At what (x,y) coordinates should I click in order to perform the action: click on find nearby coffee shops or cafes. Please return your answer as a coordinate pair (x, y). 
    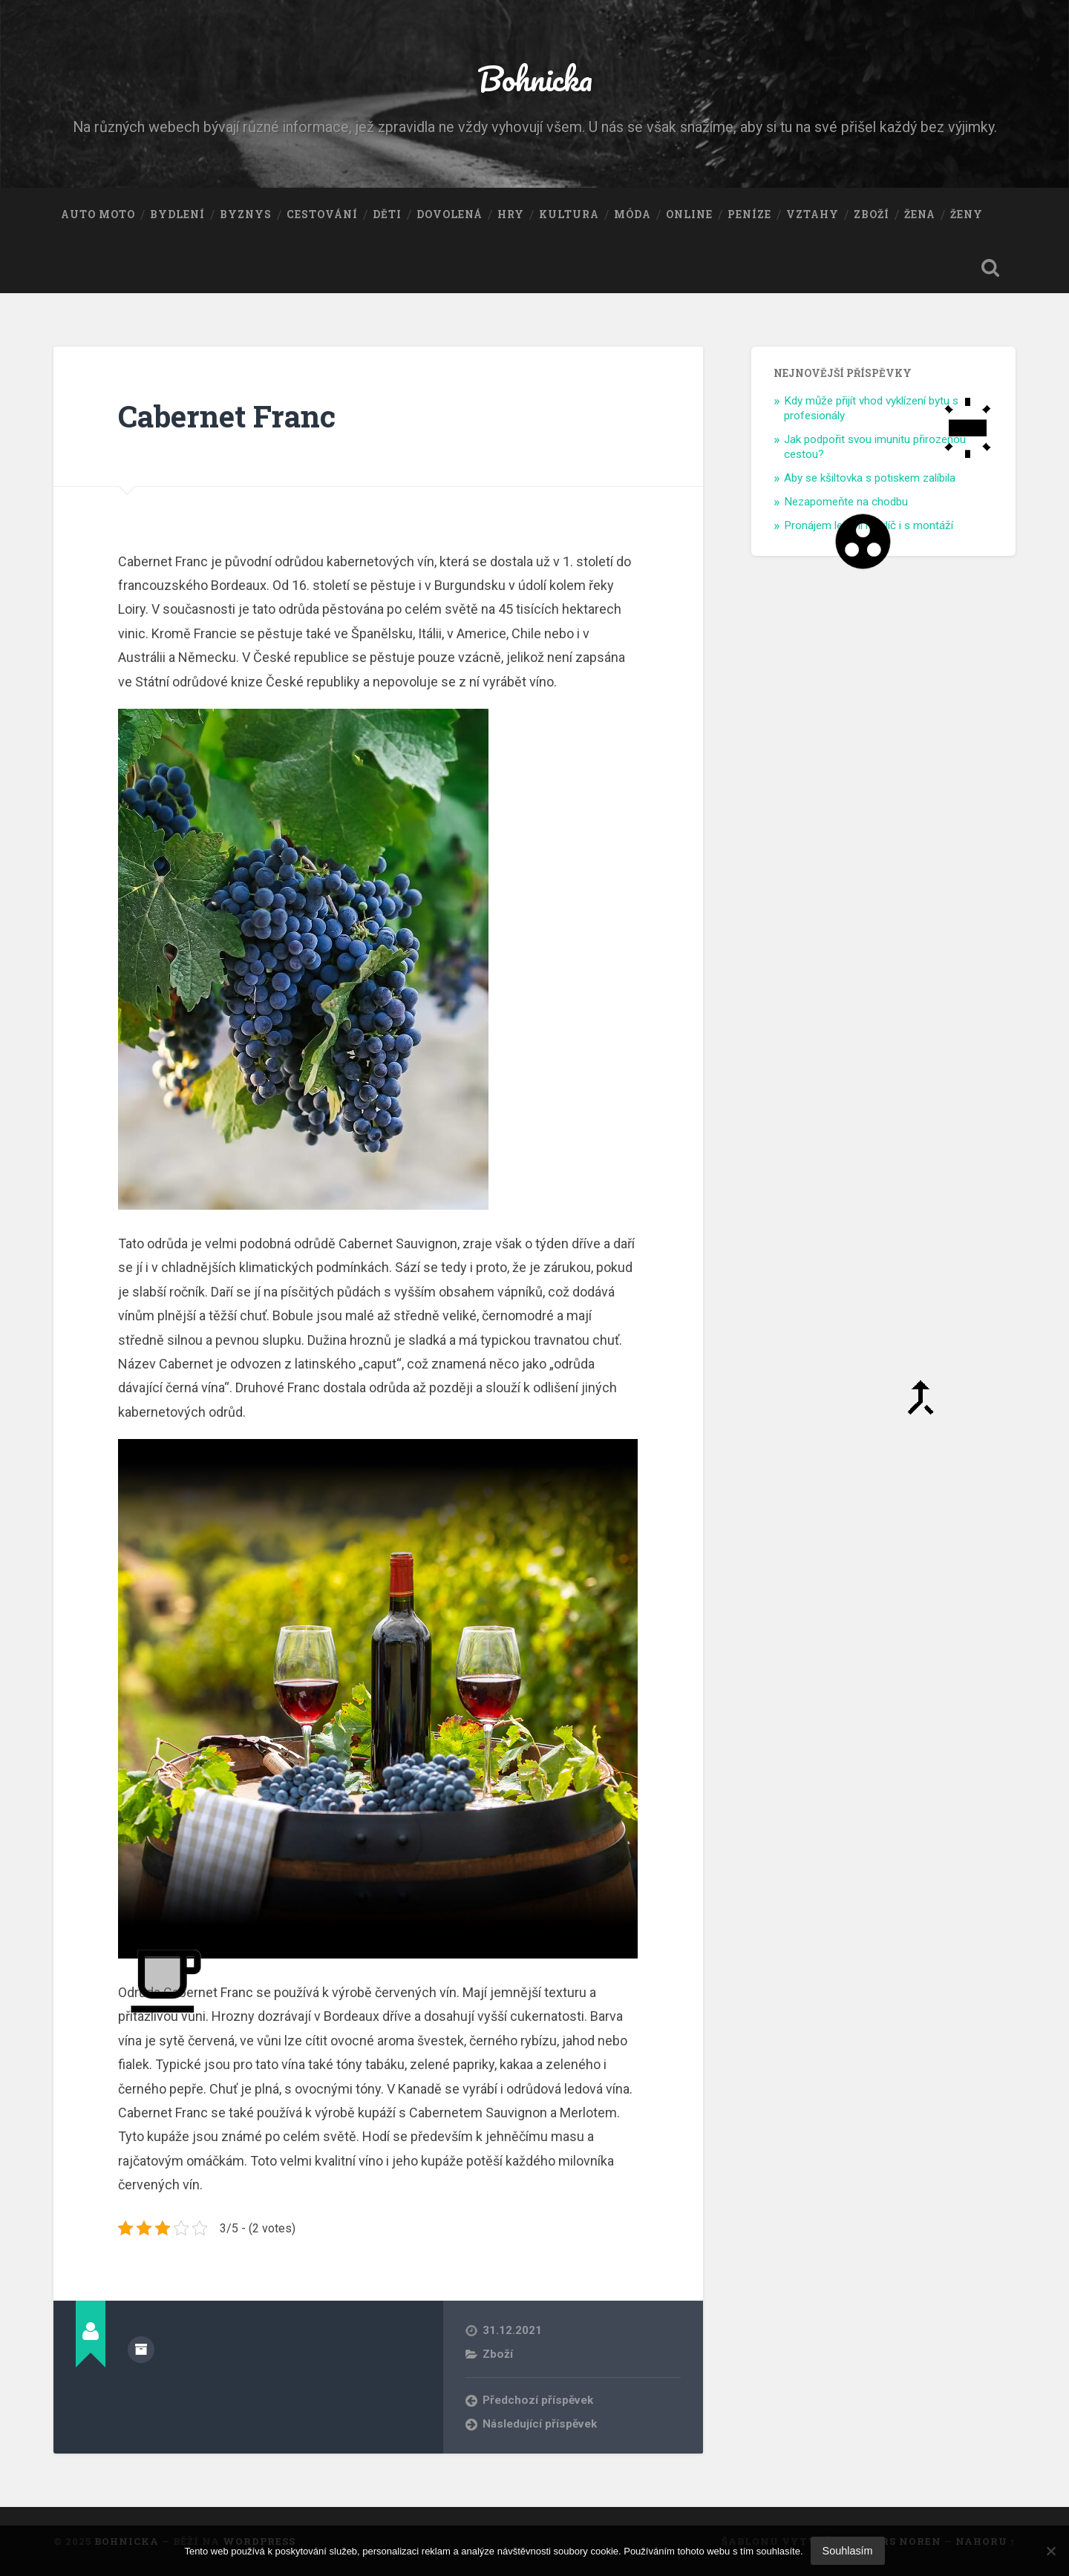
    Looking at the image, I should click on (166, 1981).